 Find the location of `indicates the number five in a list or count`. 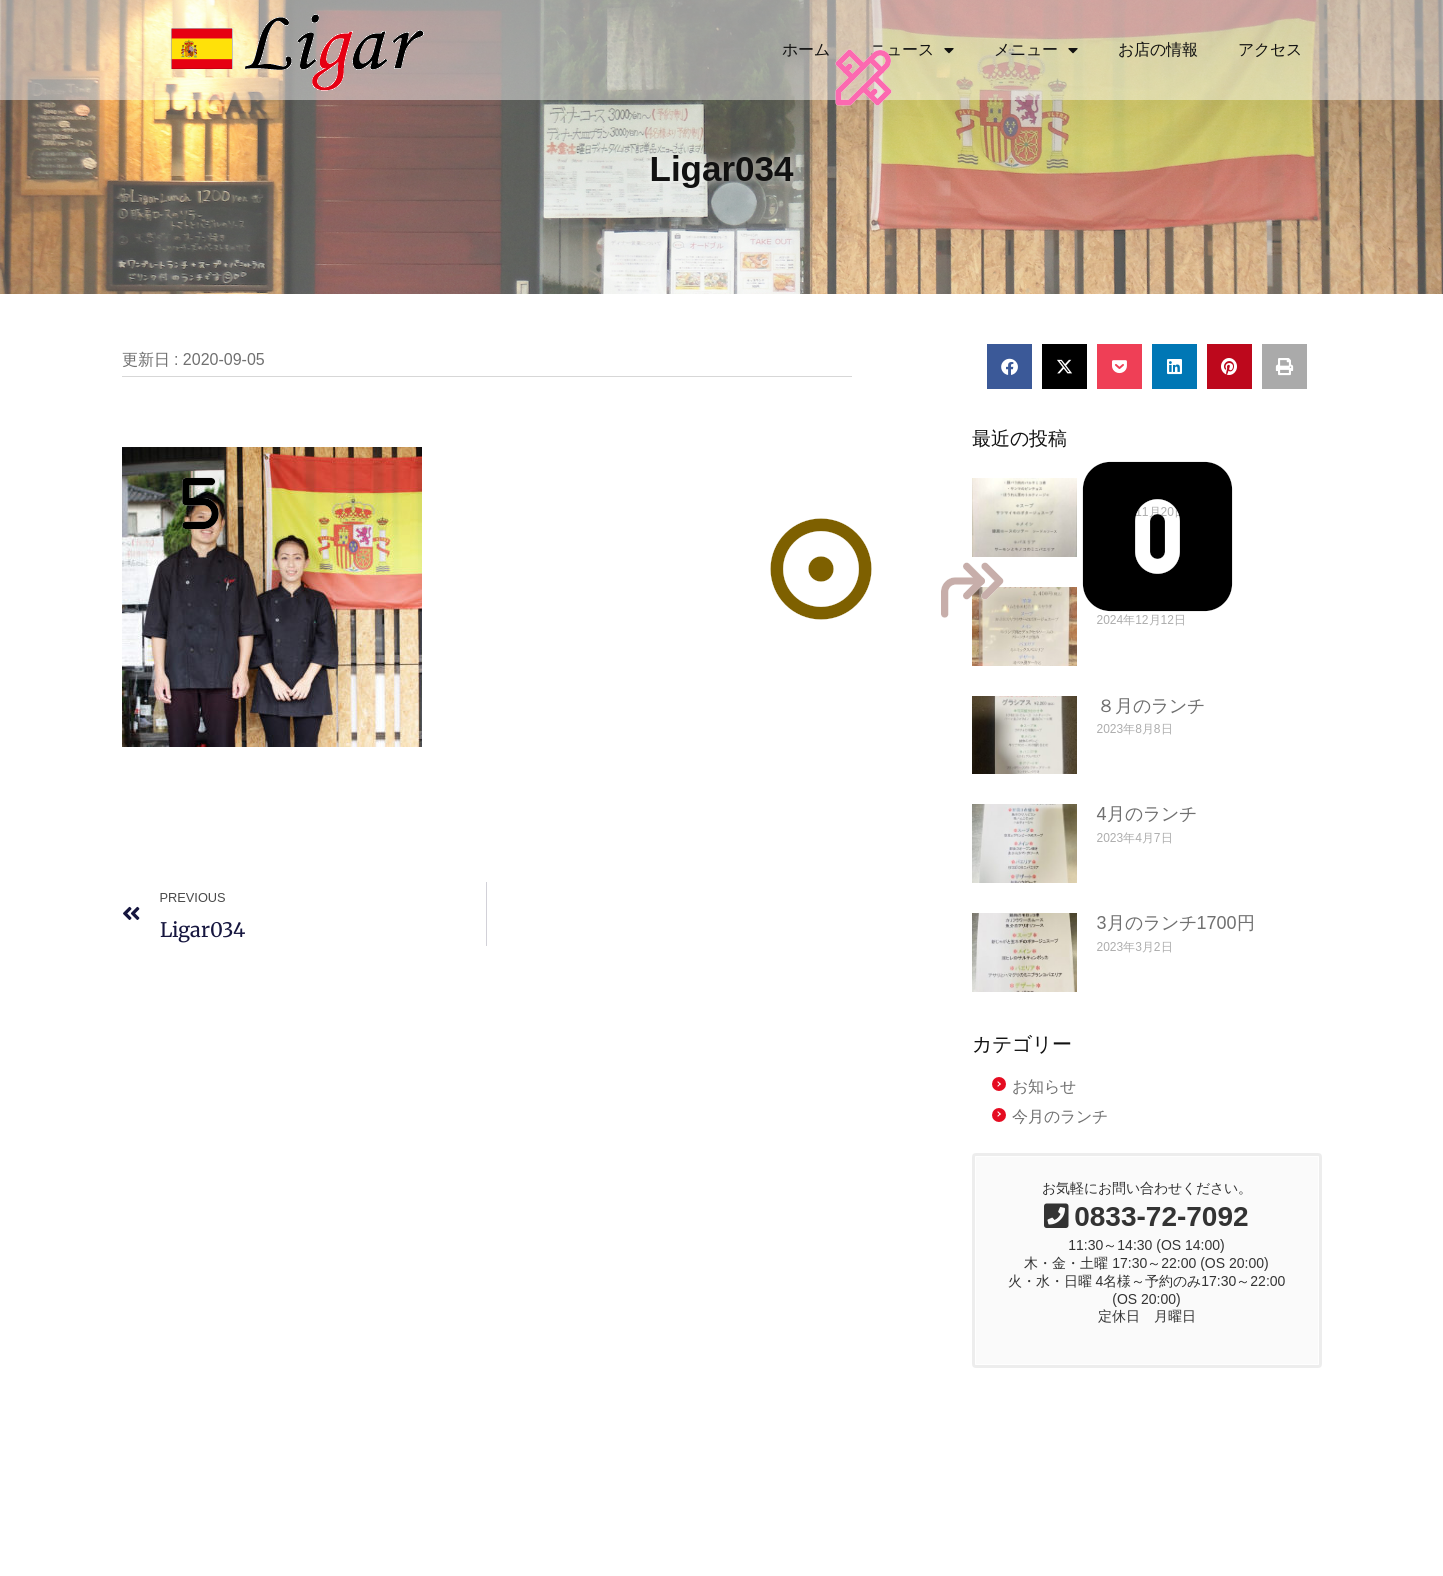

indicates the number five in a list or count is located at coordinates (200, 503).